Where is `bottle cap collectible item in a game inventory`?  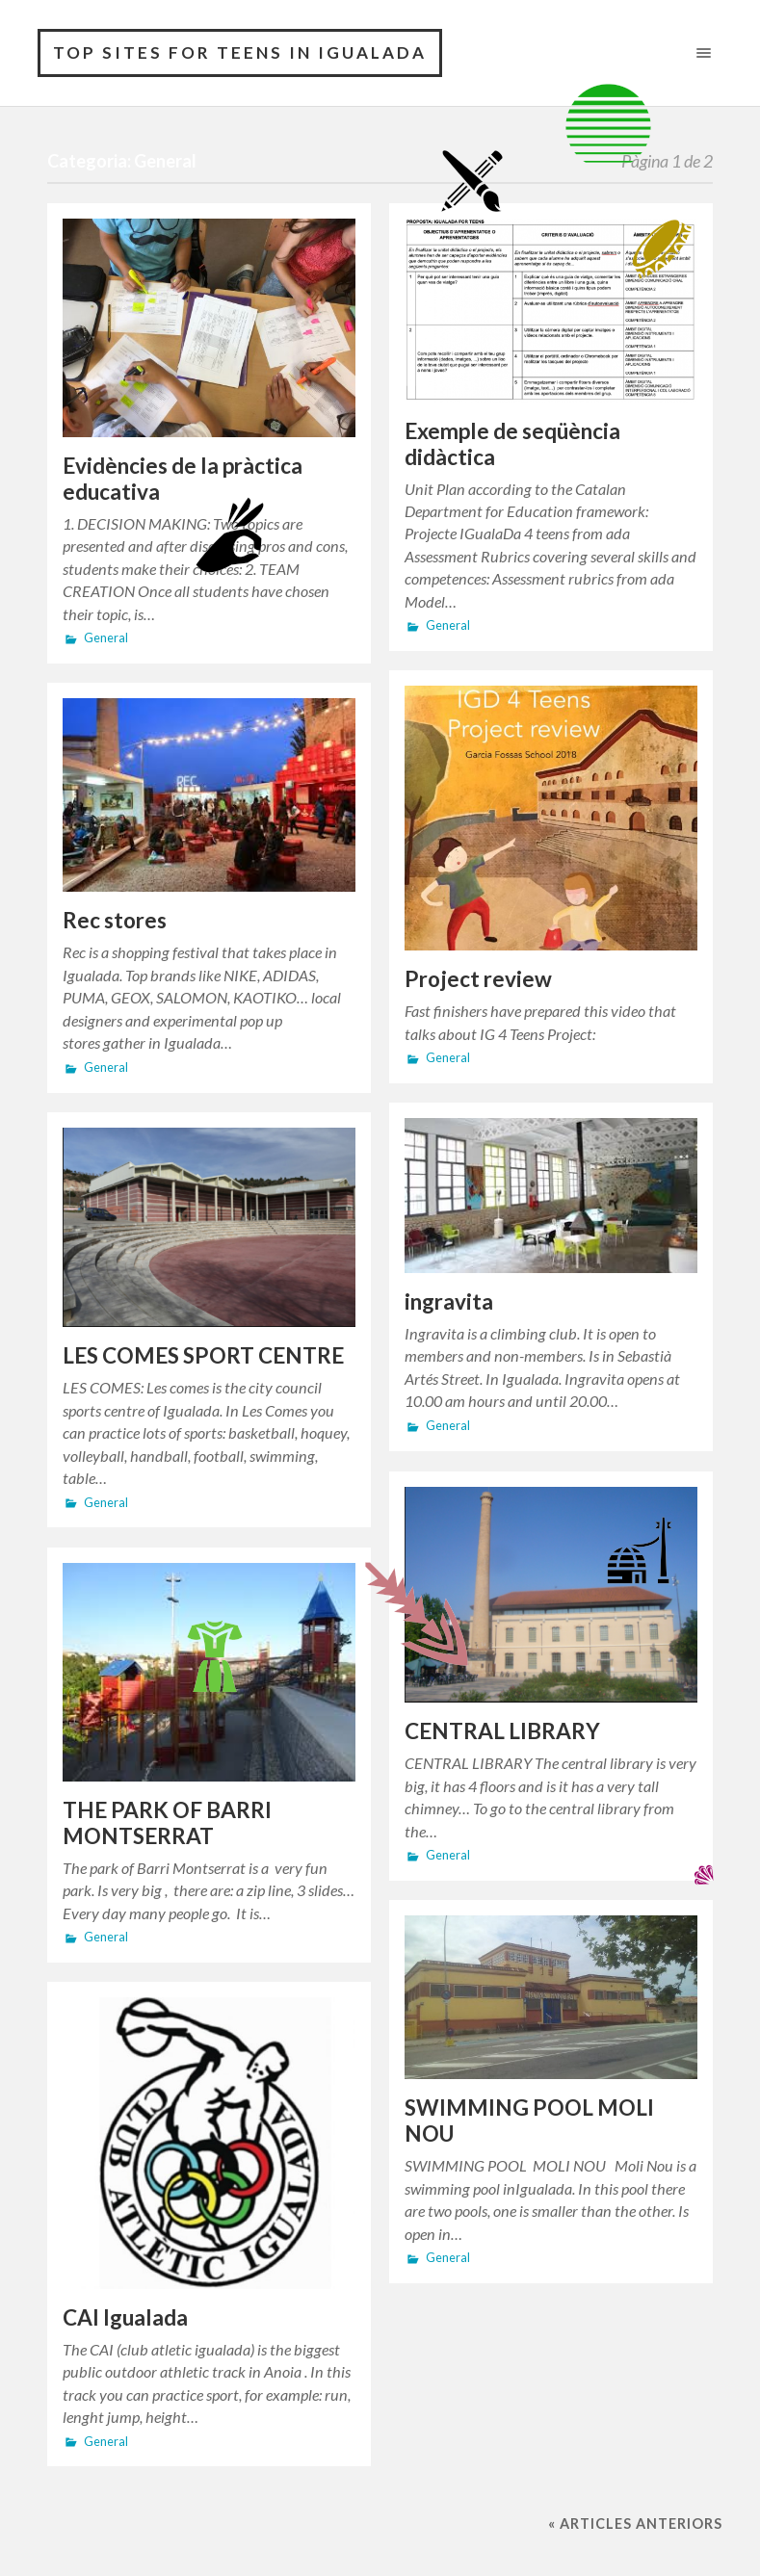
bottle cap collectible item in a game inventory is located at coordinates (662, 248).